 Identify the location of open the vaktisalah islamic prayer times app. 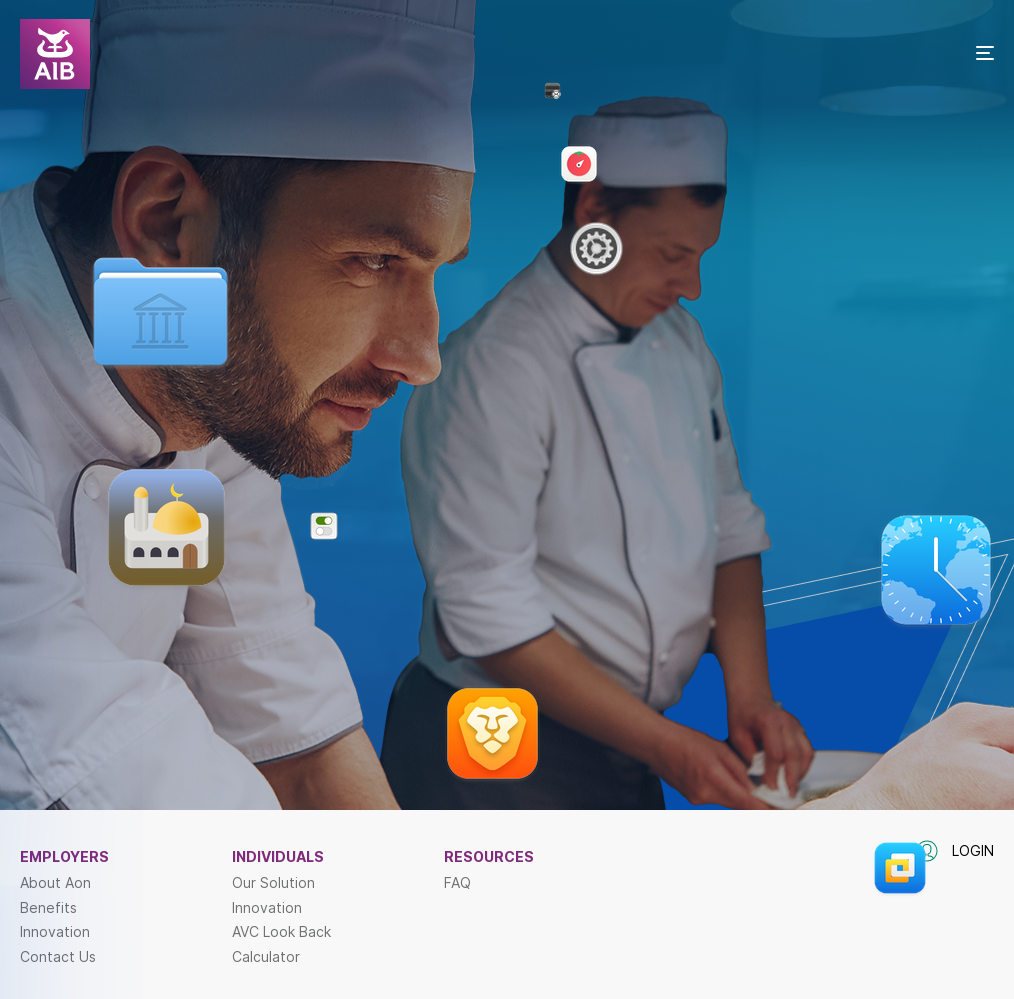
(166, 527).